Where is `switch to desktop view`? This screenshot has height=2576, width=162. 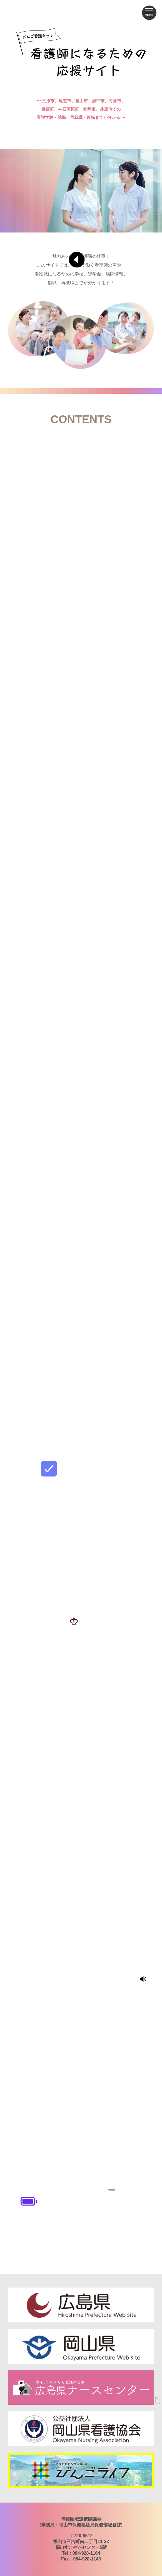 switch to desktop view is located at coordinates (111, 2188).